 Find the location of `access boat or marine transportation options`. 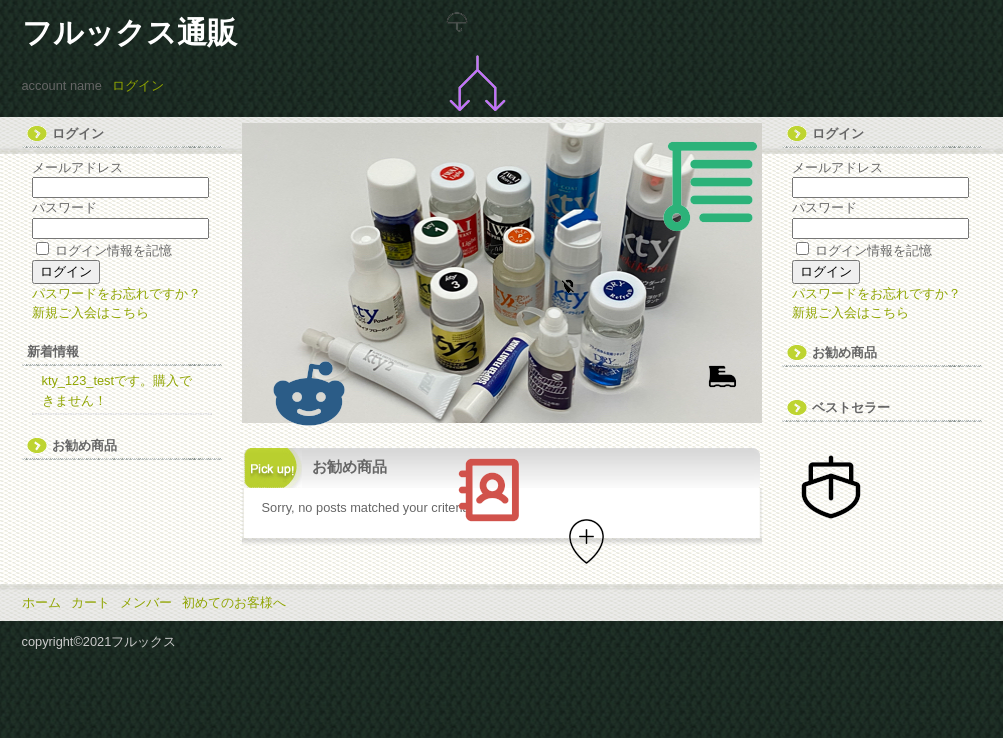

access boat or marine transportation options is located at coordinates (831, 487).